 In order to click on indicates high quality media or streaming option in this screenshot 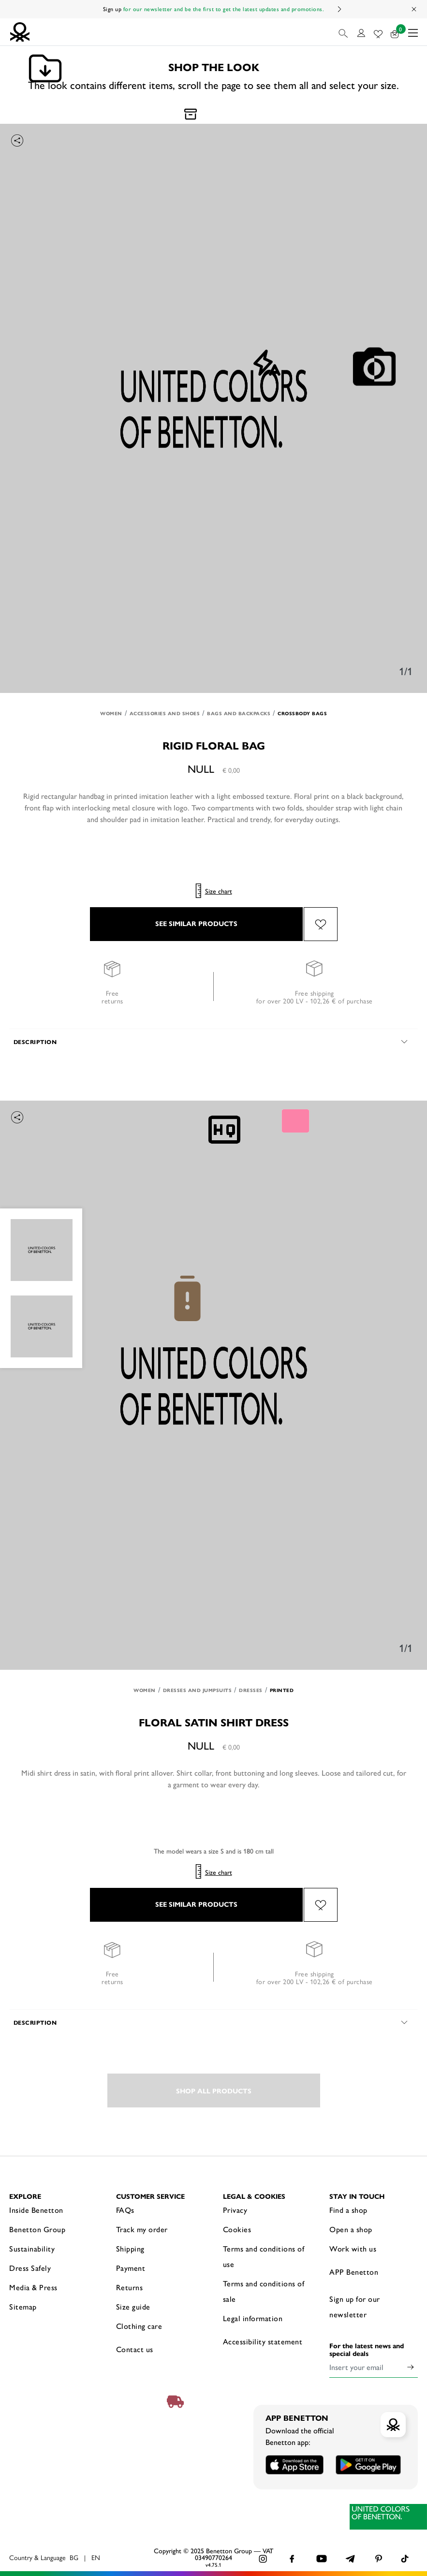, I will do `click(224, 1130)`.